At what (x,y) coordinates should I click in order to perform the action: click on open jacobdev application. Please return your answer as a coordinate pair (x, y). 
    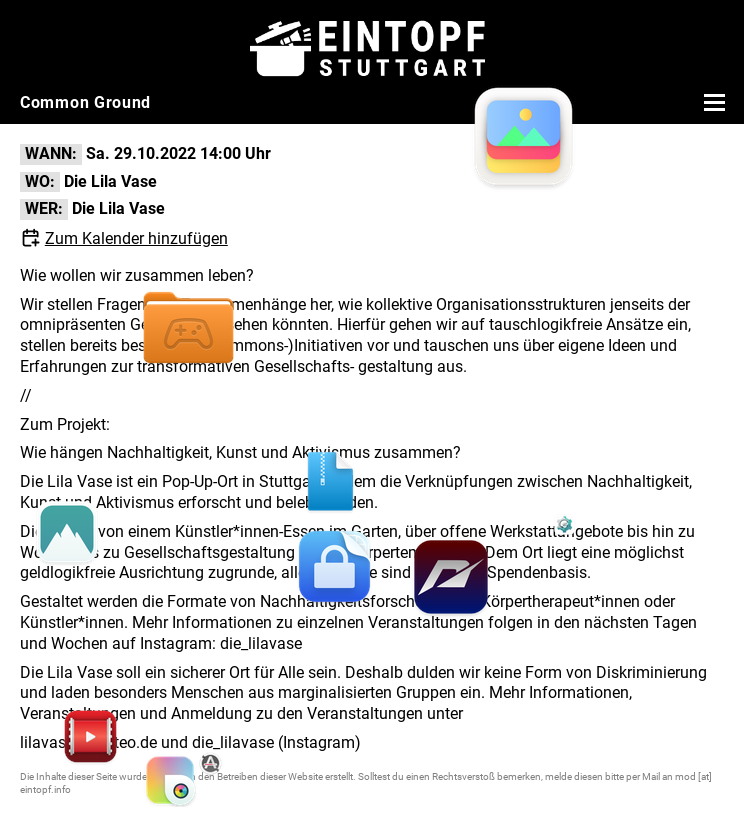
    Looking at the image, I should click on (564, 524).